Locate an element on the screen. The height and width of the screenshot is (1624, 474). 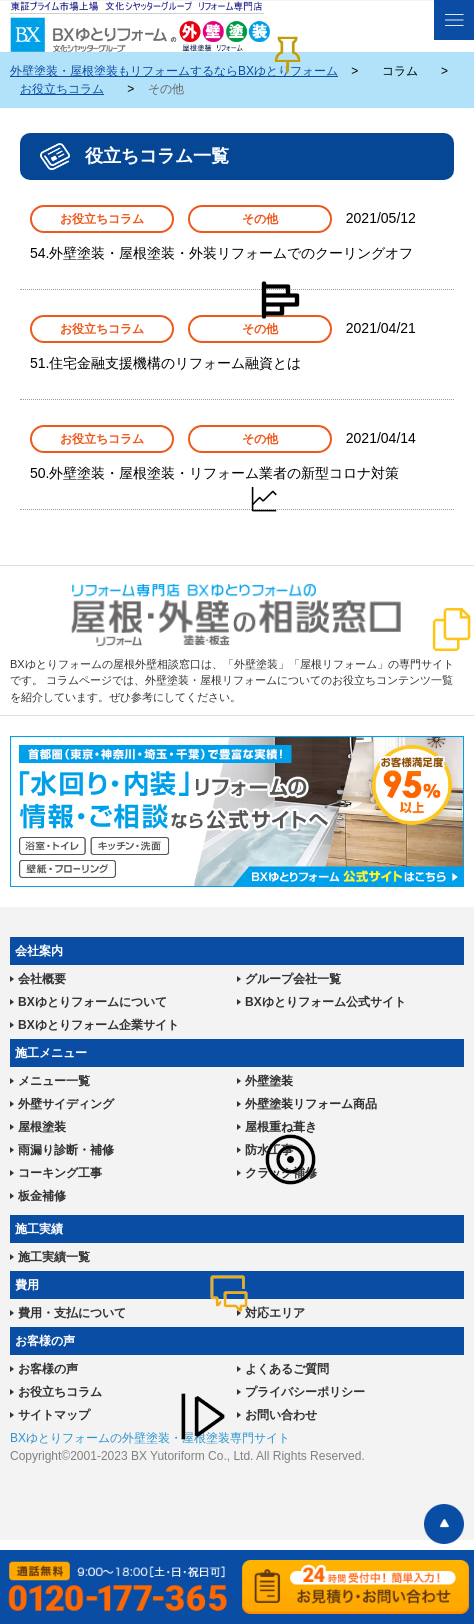
set a target or goal is located at coordinates (290, 1159).